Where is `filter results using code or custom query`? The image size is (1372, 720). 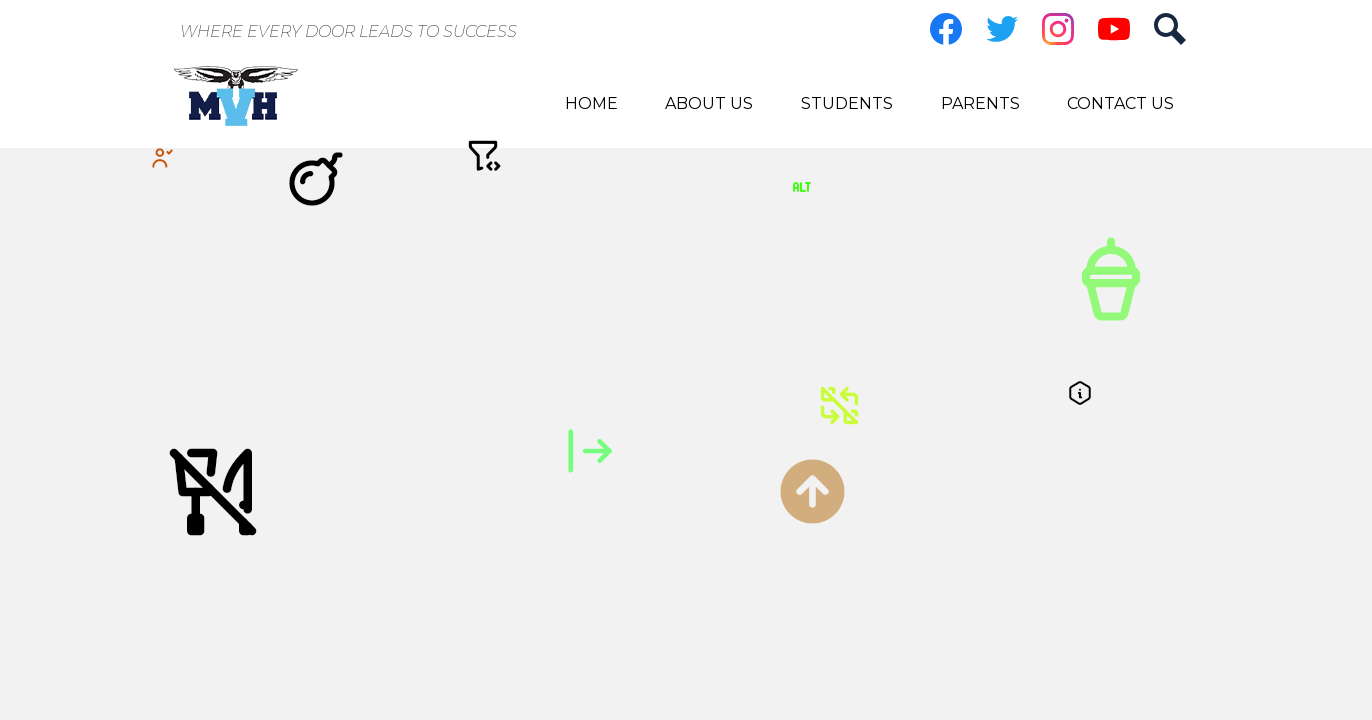
filter results using code or custom query is located at coordinates (483, 155).